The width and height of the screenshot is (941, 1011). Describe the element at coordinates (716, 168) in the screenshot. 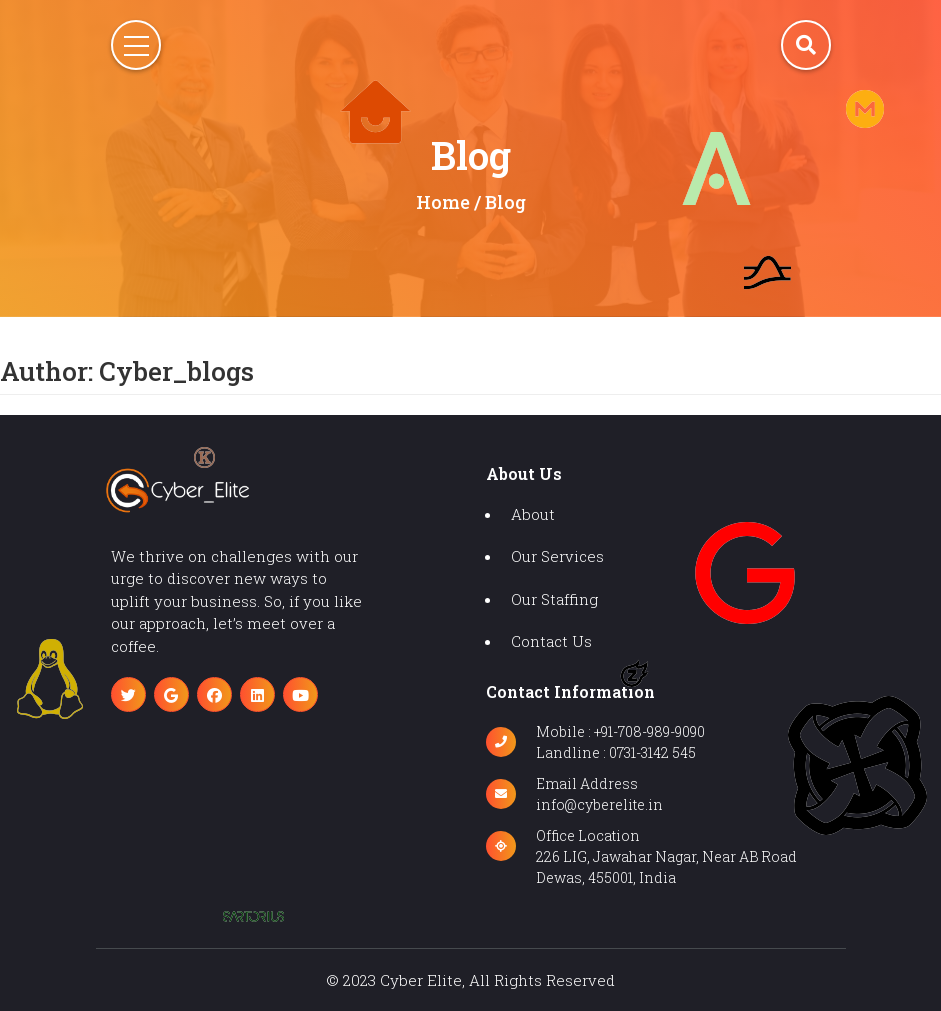

I see `actigraph brand logo` at that location.